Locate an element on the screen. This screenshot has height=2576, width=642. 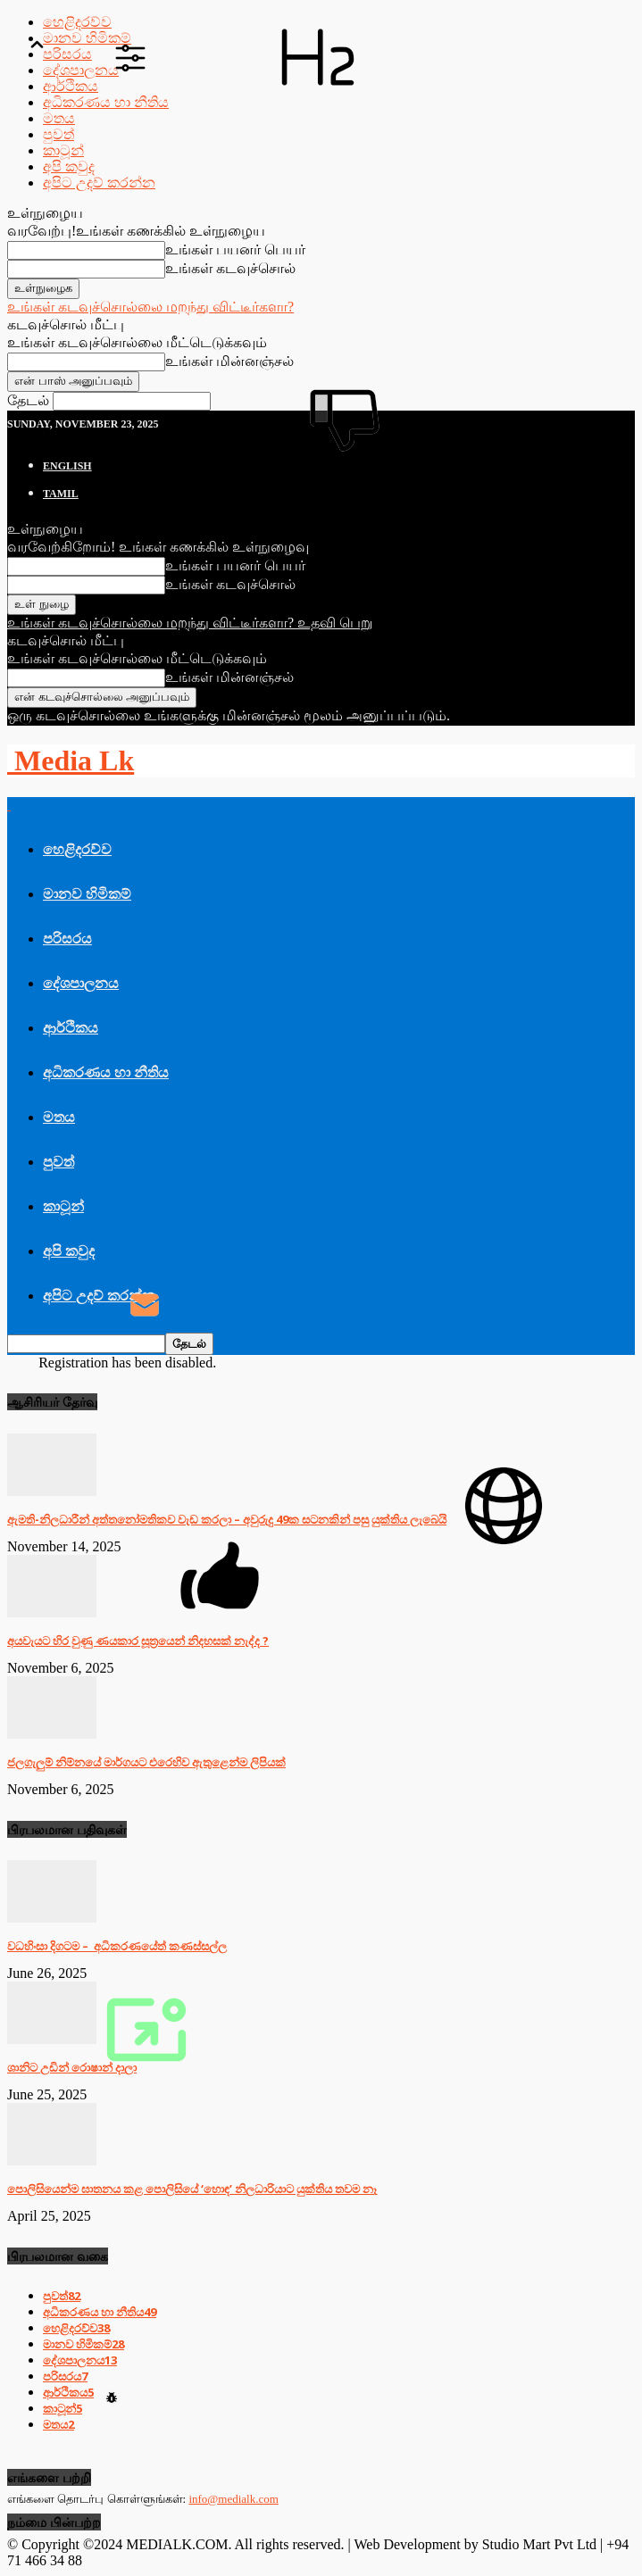
pin this item to quick access is located at coordinates (146, 2030).